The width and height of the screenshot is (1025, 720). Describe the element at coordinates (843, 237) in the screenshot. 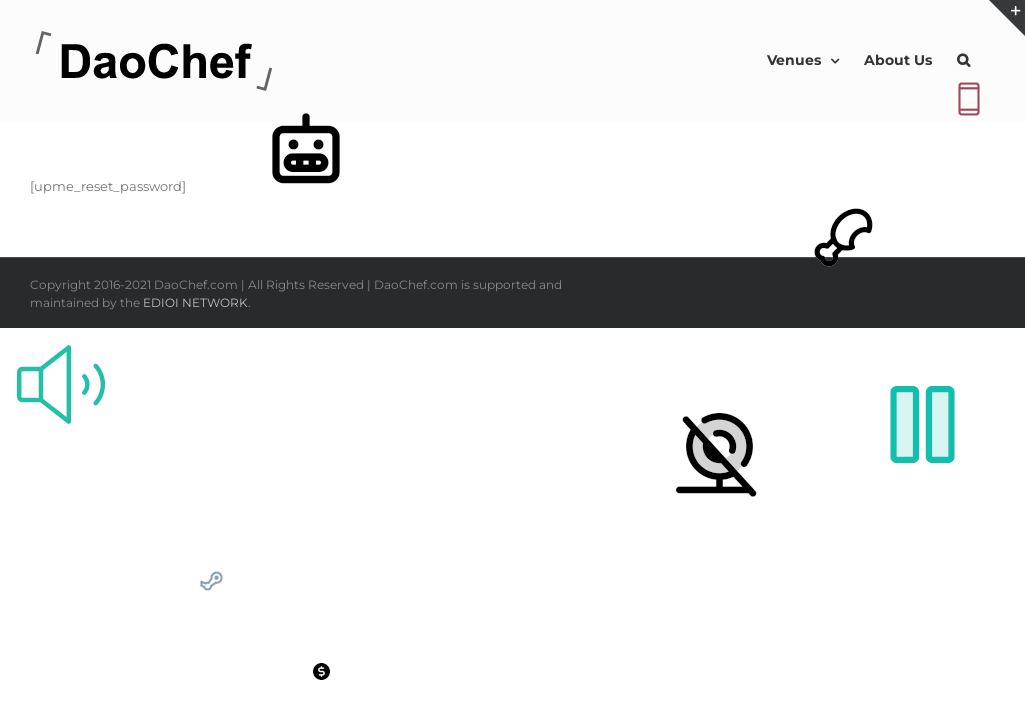

I see `access food or restaurant options` at that location.